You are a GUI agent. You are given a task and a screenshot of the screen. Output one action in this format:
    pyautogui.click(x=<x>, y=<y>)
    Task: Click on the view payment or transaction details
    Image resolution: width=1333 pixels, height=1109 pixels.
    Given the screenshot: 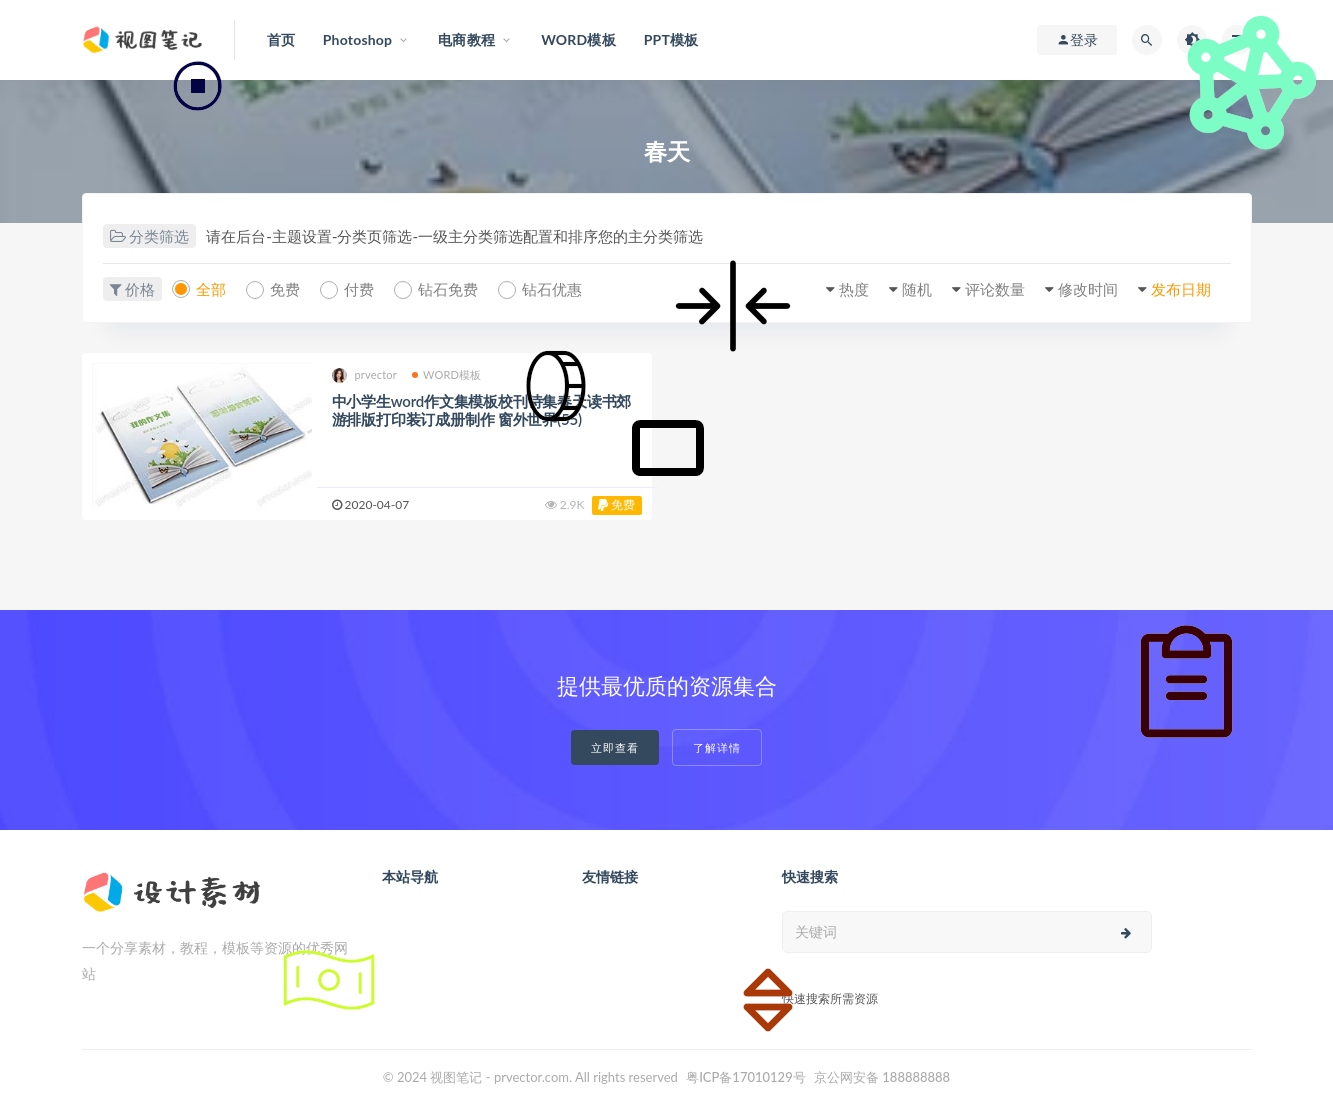 What is the action you would take?
    pyautogui.click(x=329, y=980)
    